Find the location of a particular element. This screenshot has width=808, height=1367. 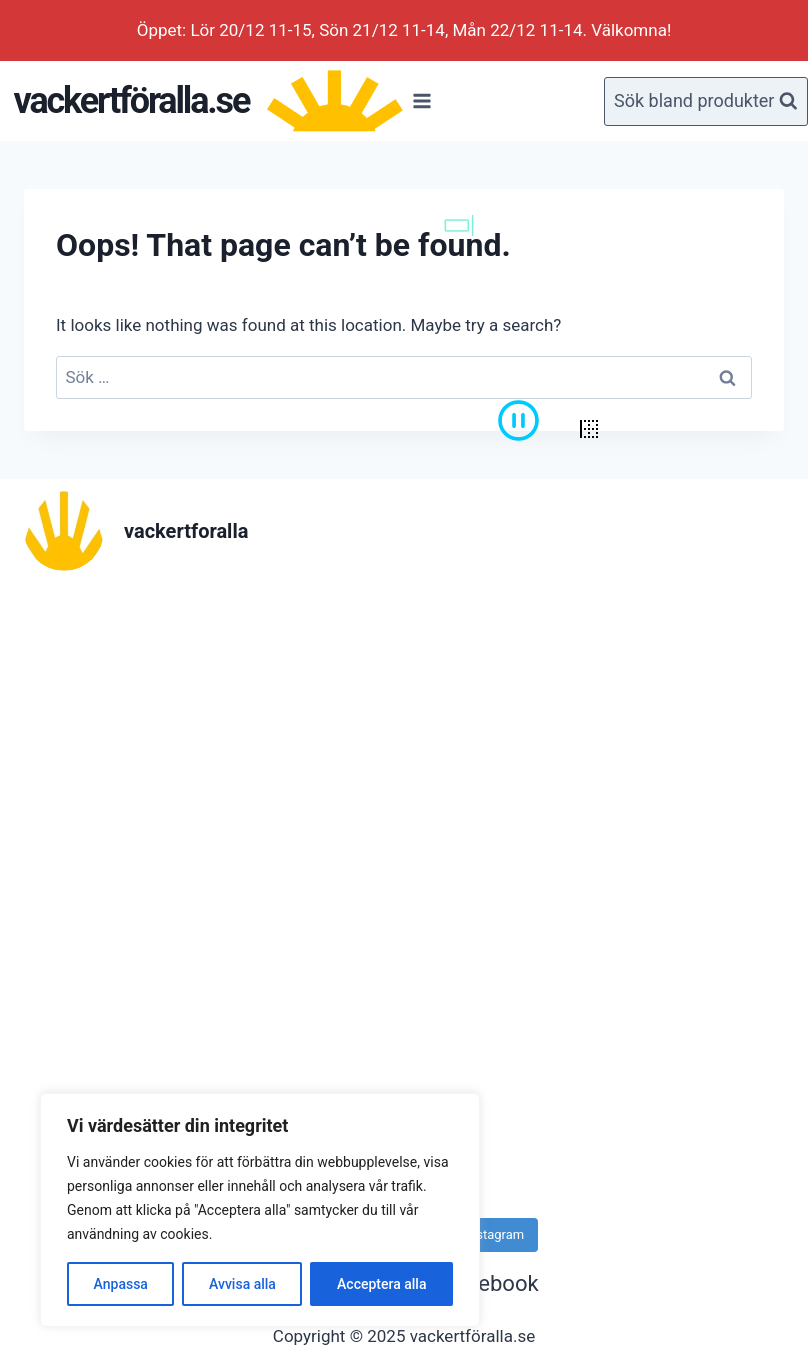

align content to the right is located at coordinates (459, 225).